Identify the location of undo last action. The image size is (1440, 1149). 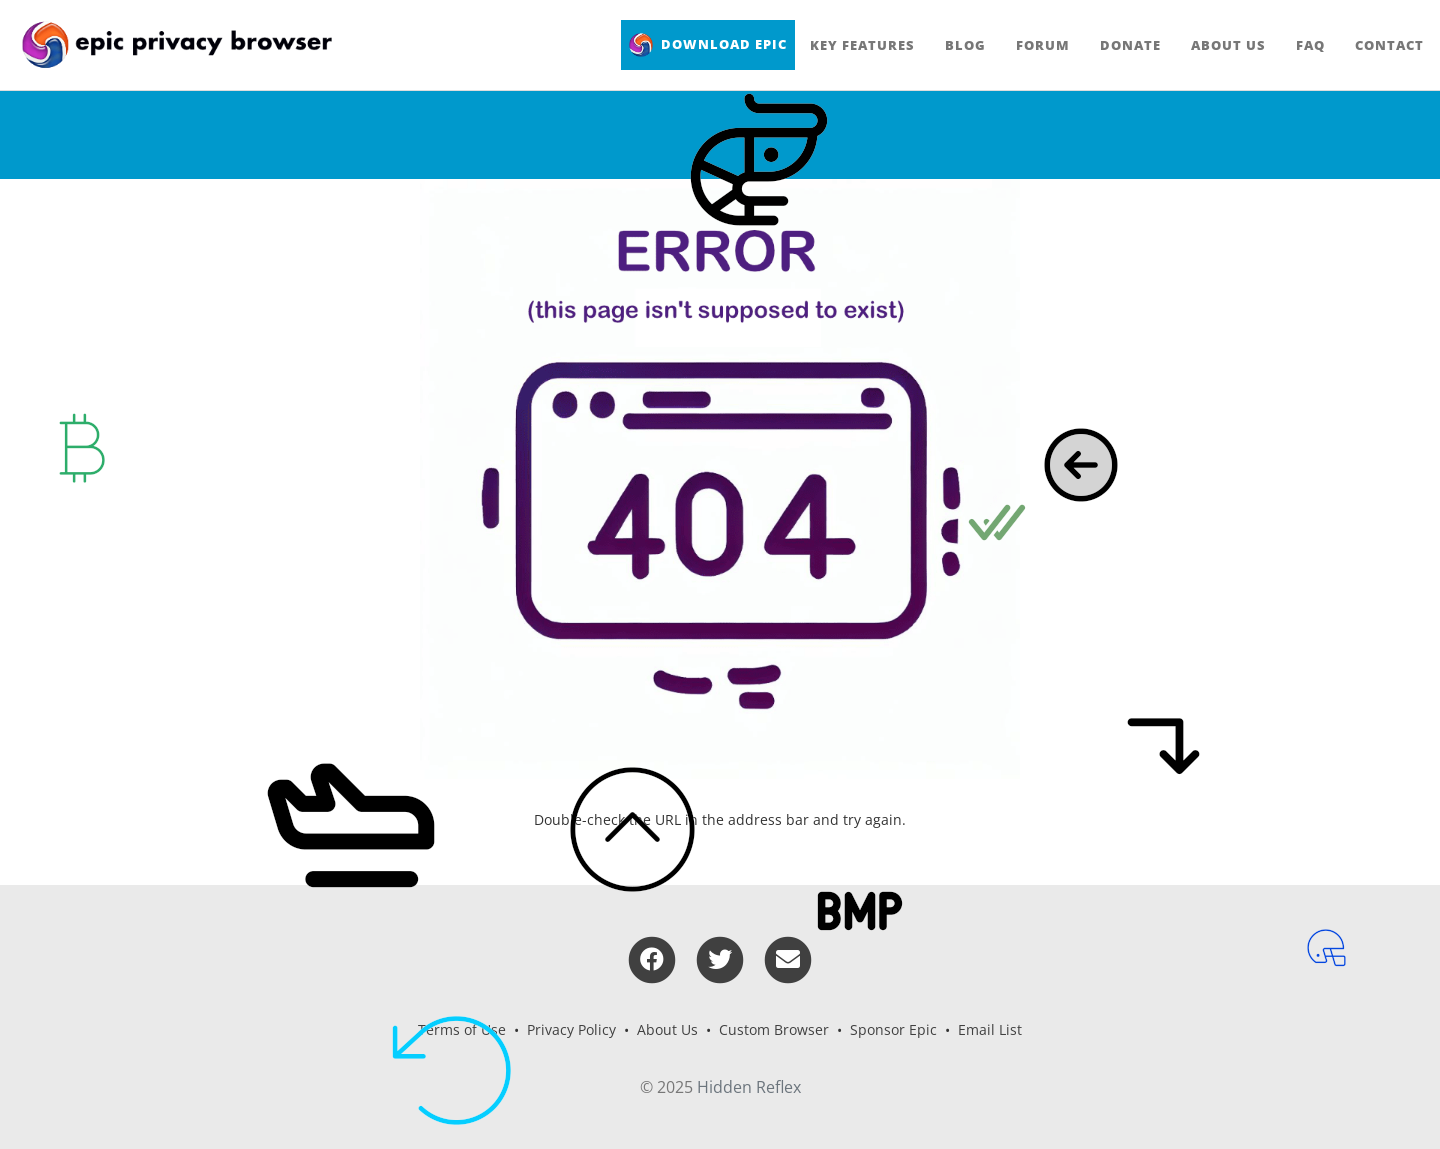
(456, 1070).